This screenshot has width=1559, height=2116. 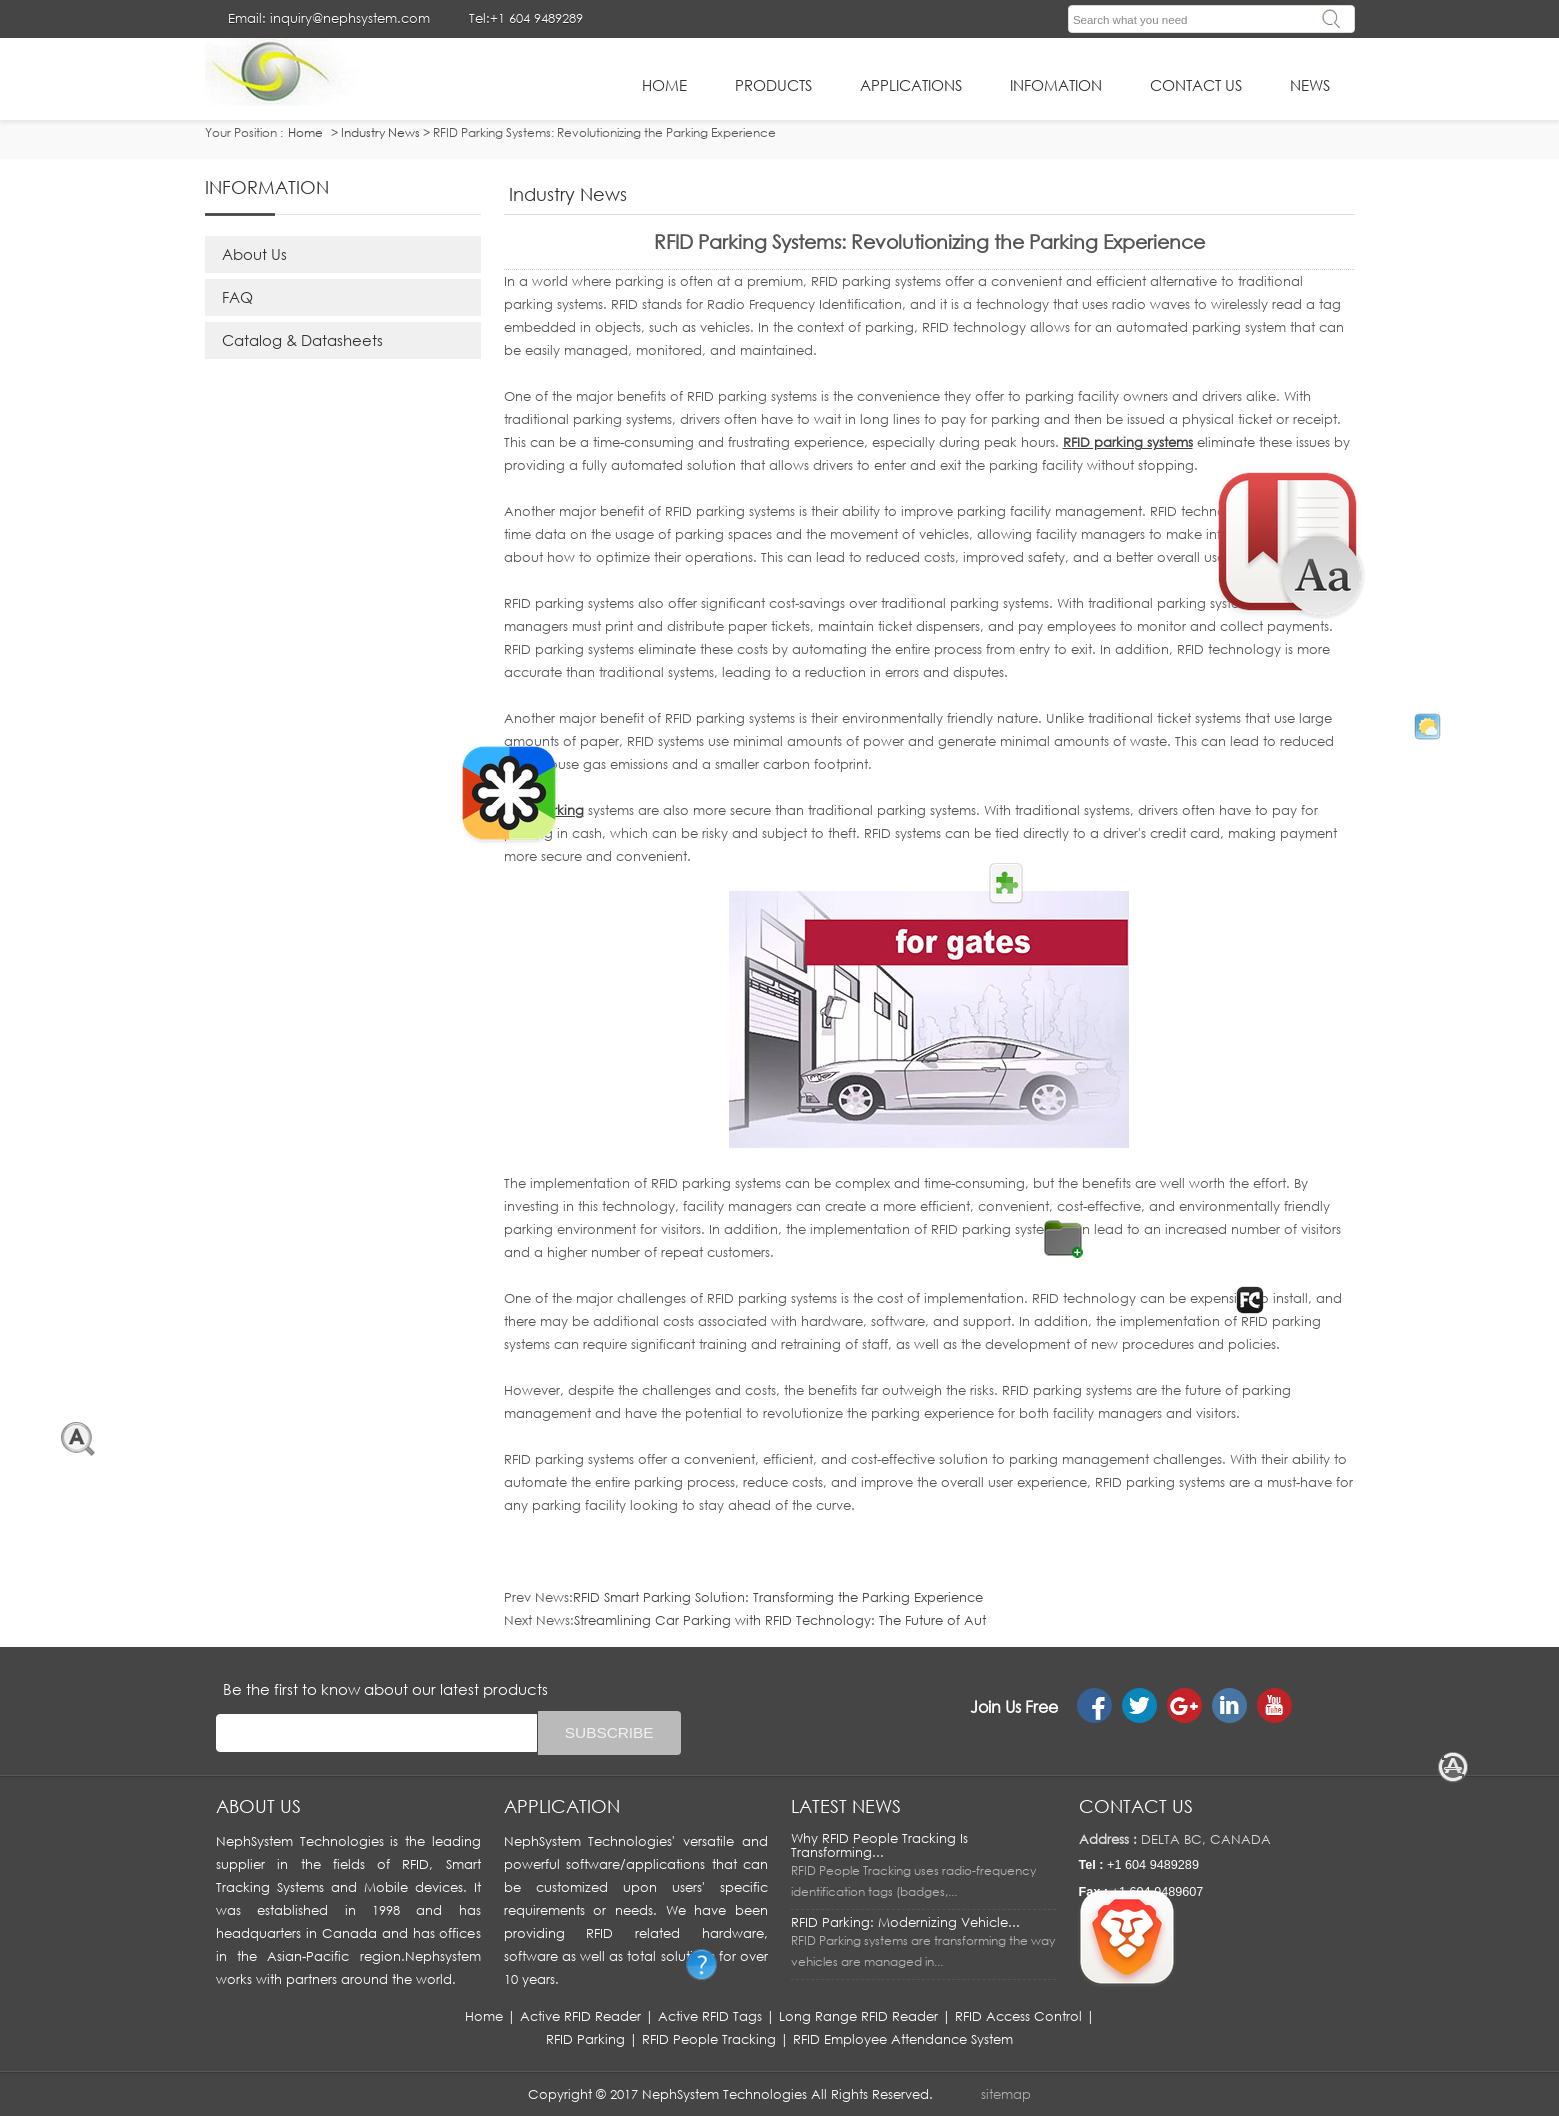 I want to click on open help documentation, so click(x=701, y=1964).